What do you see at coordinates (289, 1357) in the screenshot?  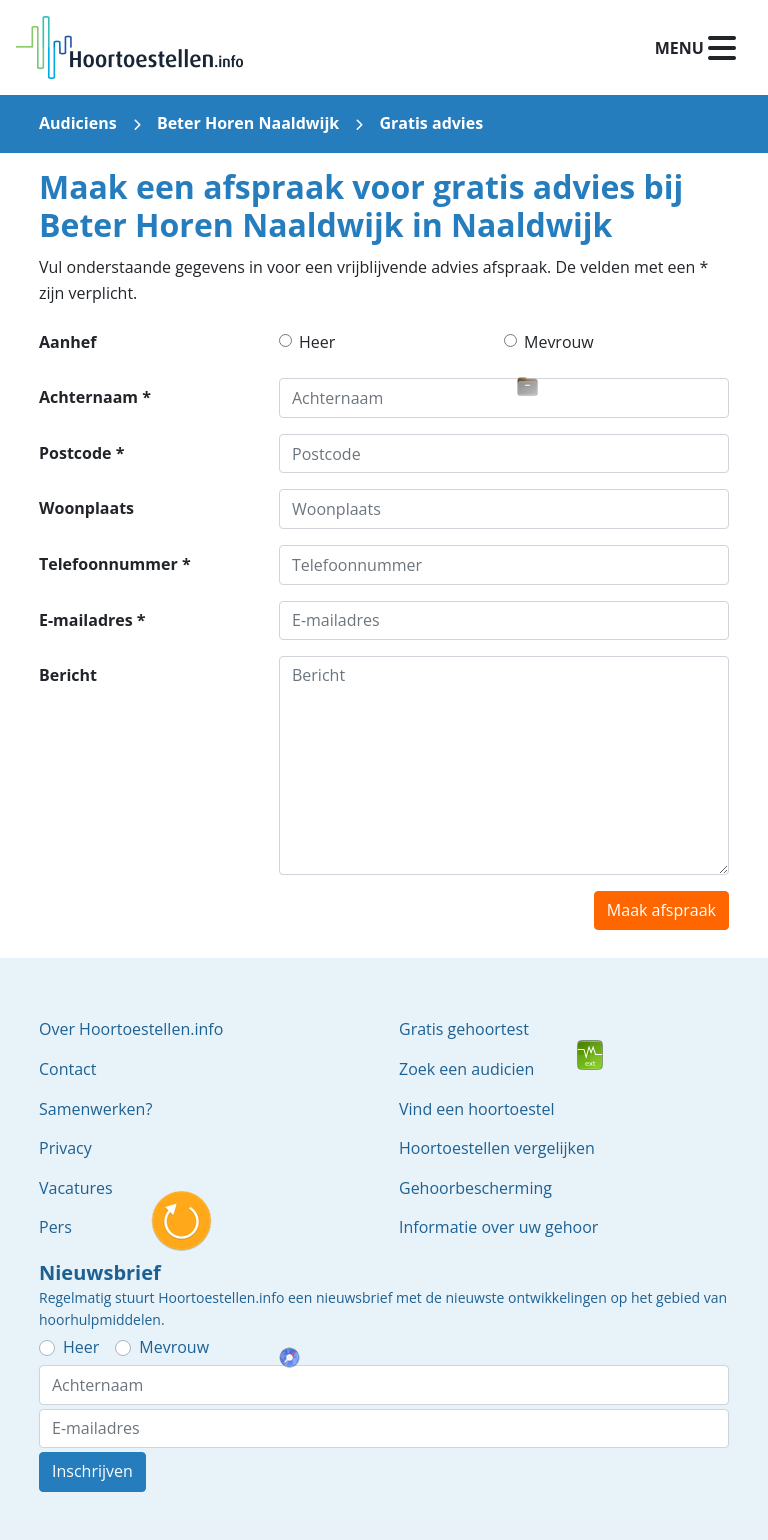 I see `open the web browser app` at bounding box center [289, 1357].